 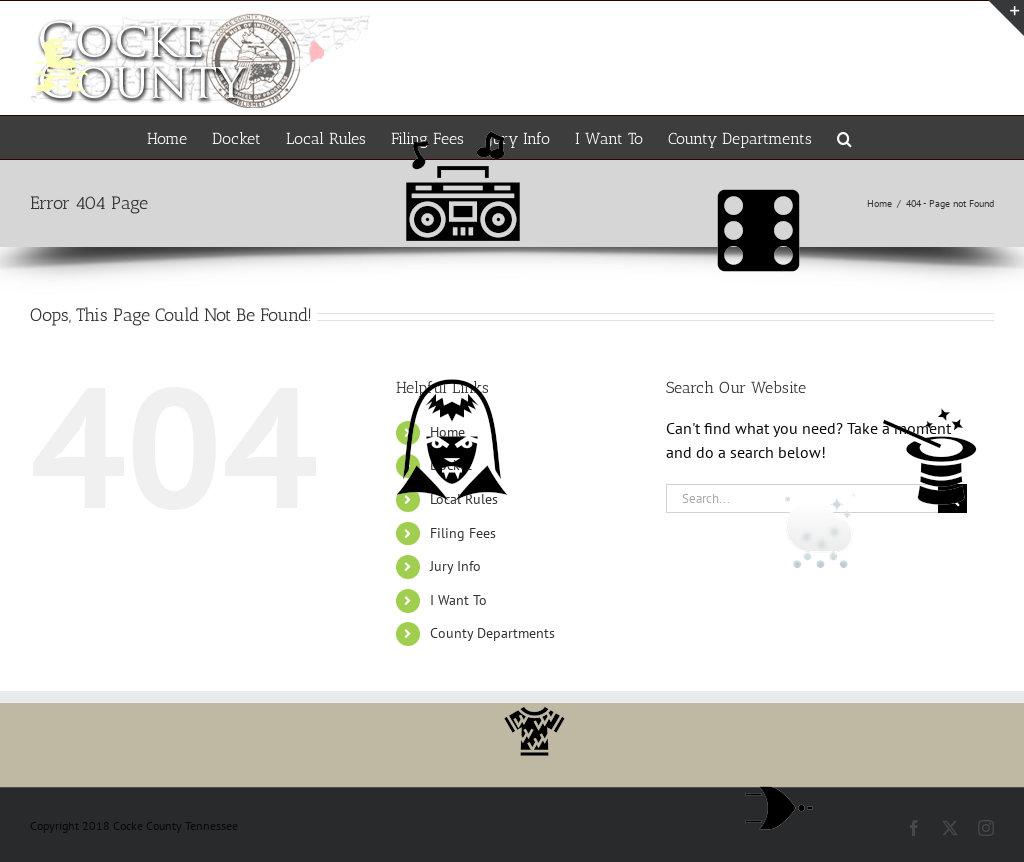 I want to click on open music player or audio controls, so click(x=463, y=188).